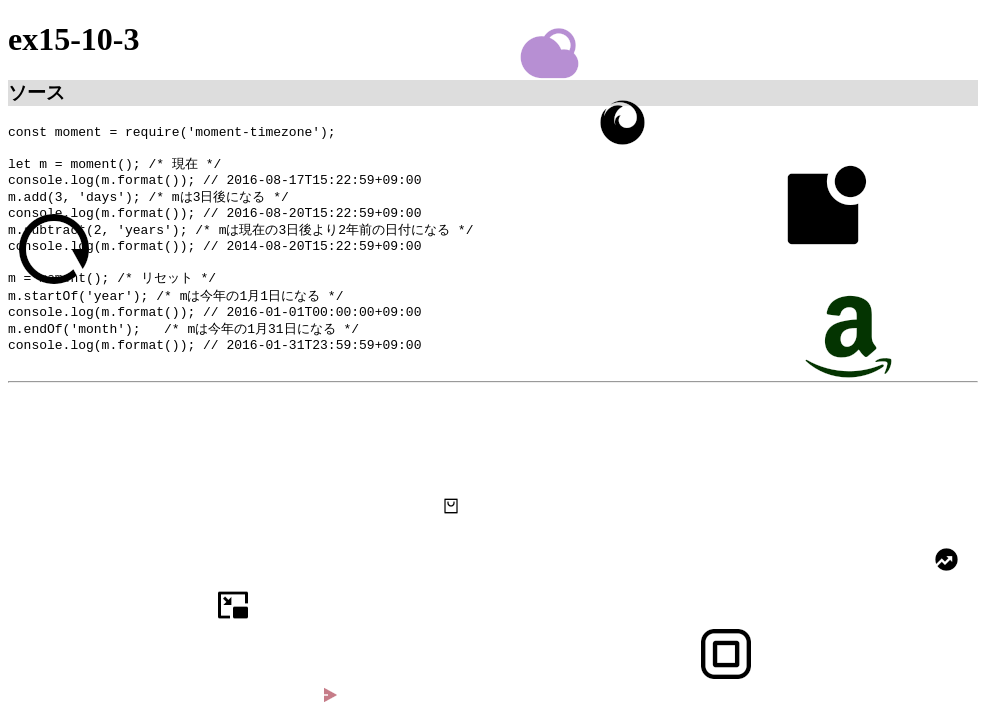 The height and width of the screenshot is (720, 986). What do you see at coordinates (54, 249) in the screenshot?
I see `restart the device` at bounding box center [54, 249].